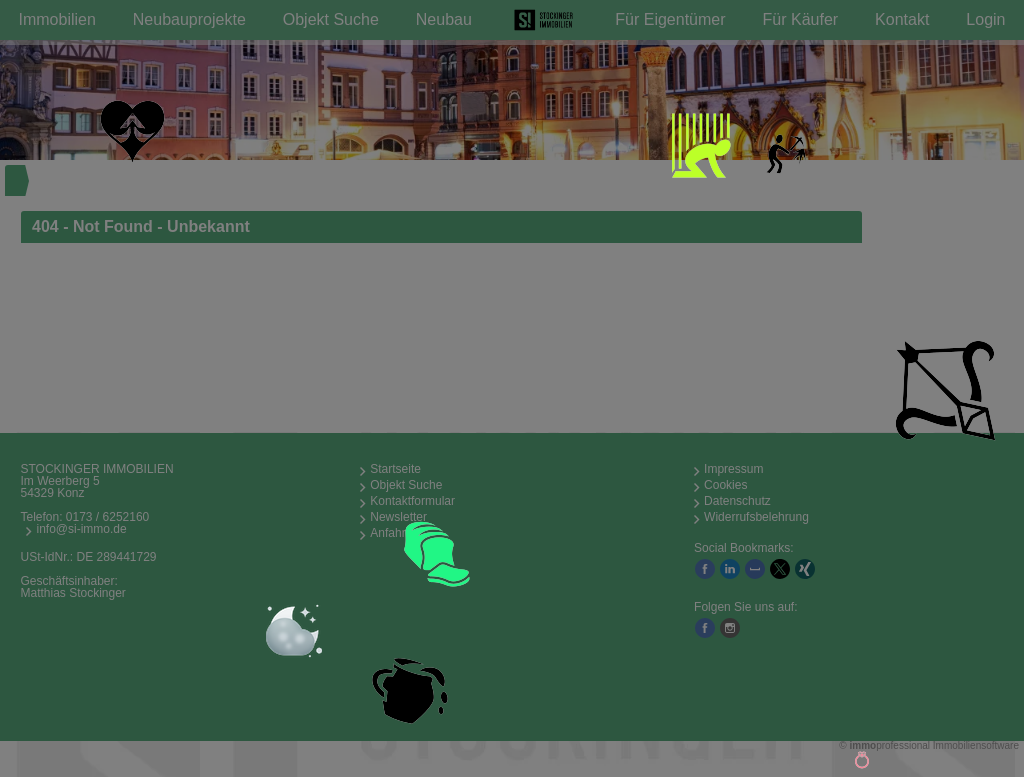  Describe the element at coordinates (294, 631) in the screenshot. I see `indicates cloudy nighttime weather conditions` at that location.